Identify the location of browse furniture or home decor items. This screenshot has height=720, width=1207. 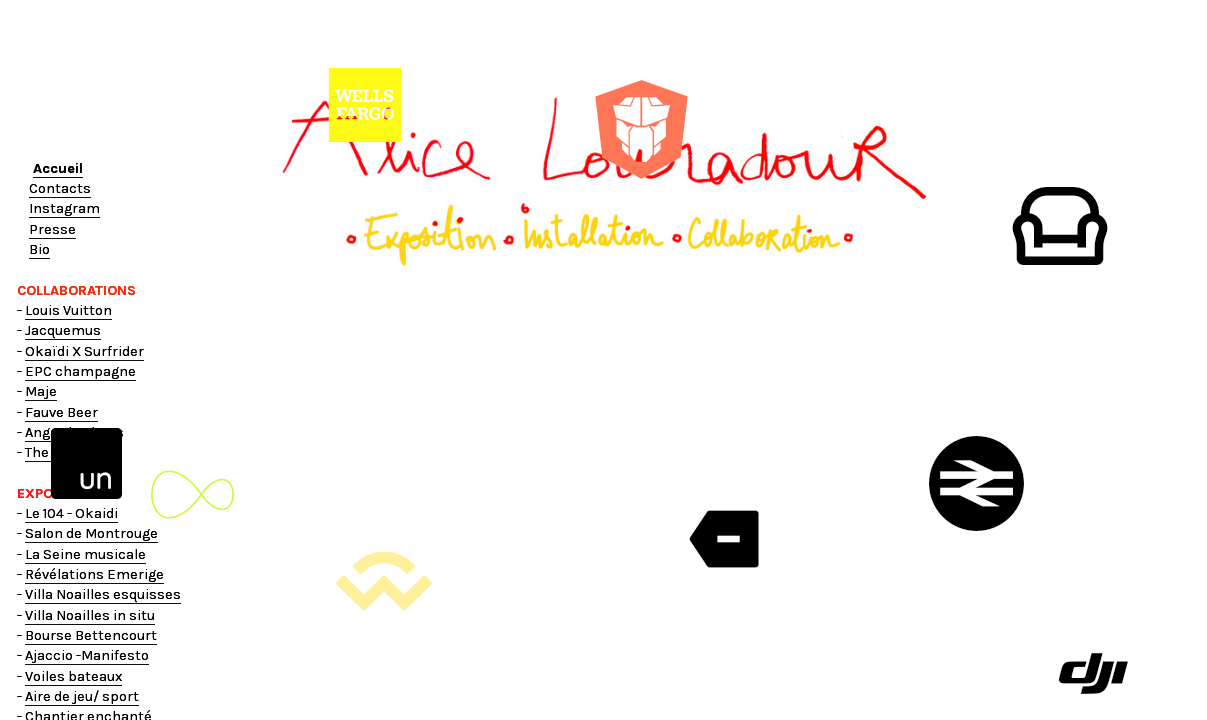
(1060, 226).